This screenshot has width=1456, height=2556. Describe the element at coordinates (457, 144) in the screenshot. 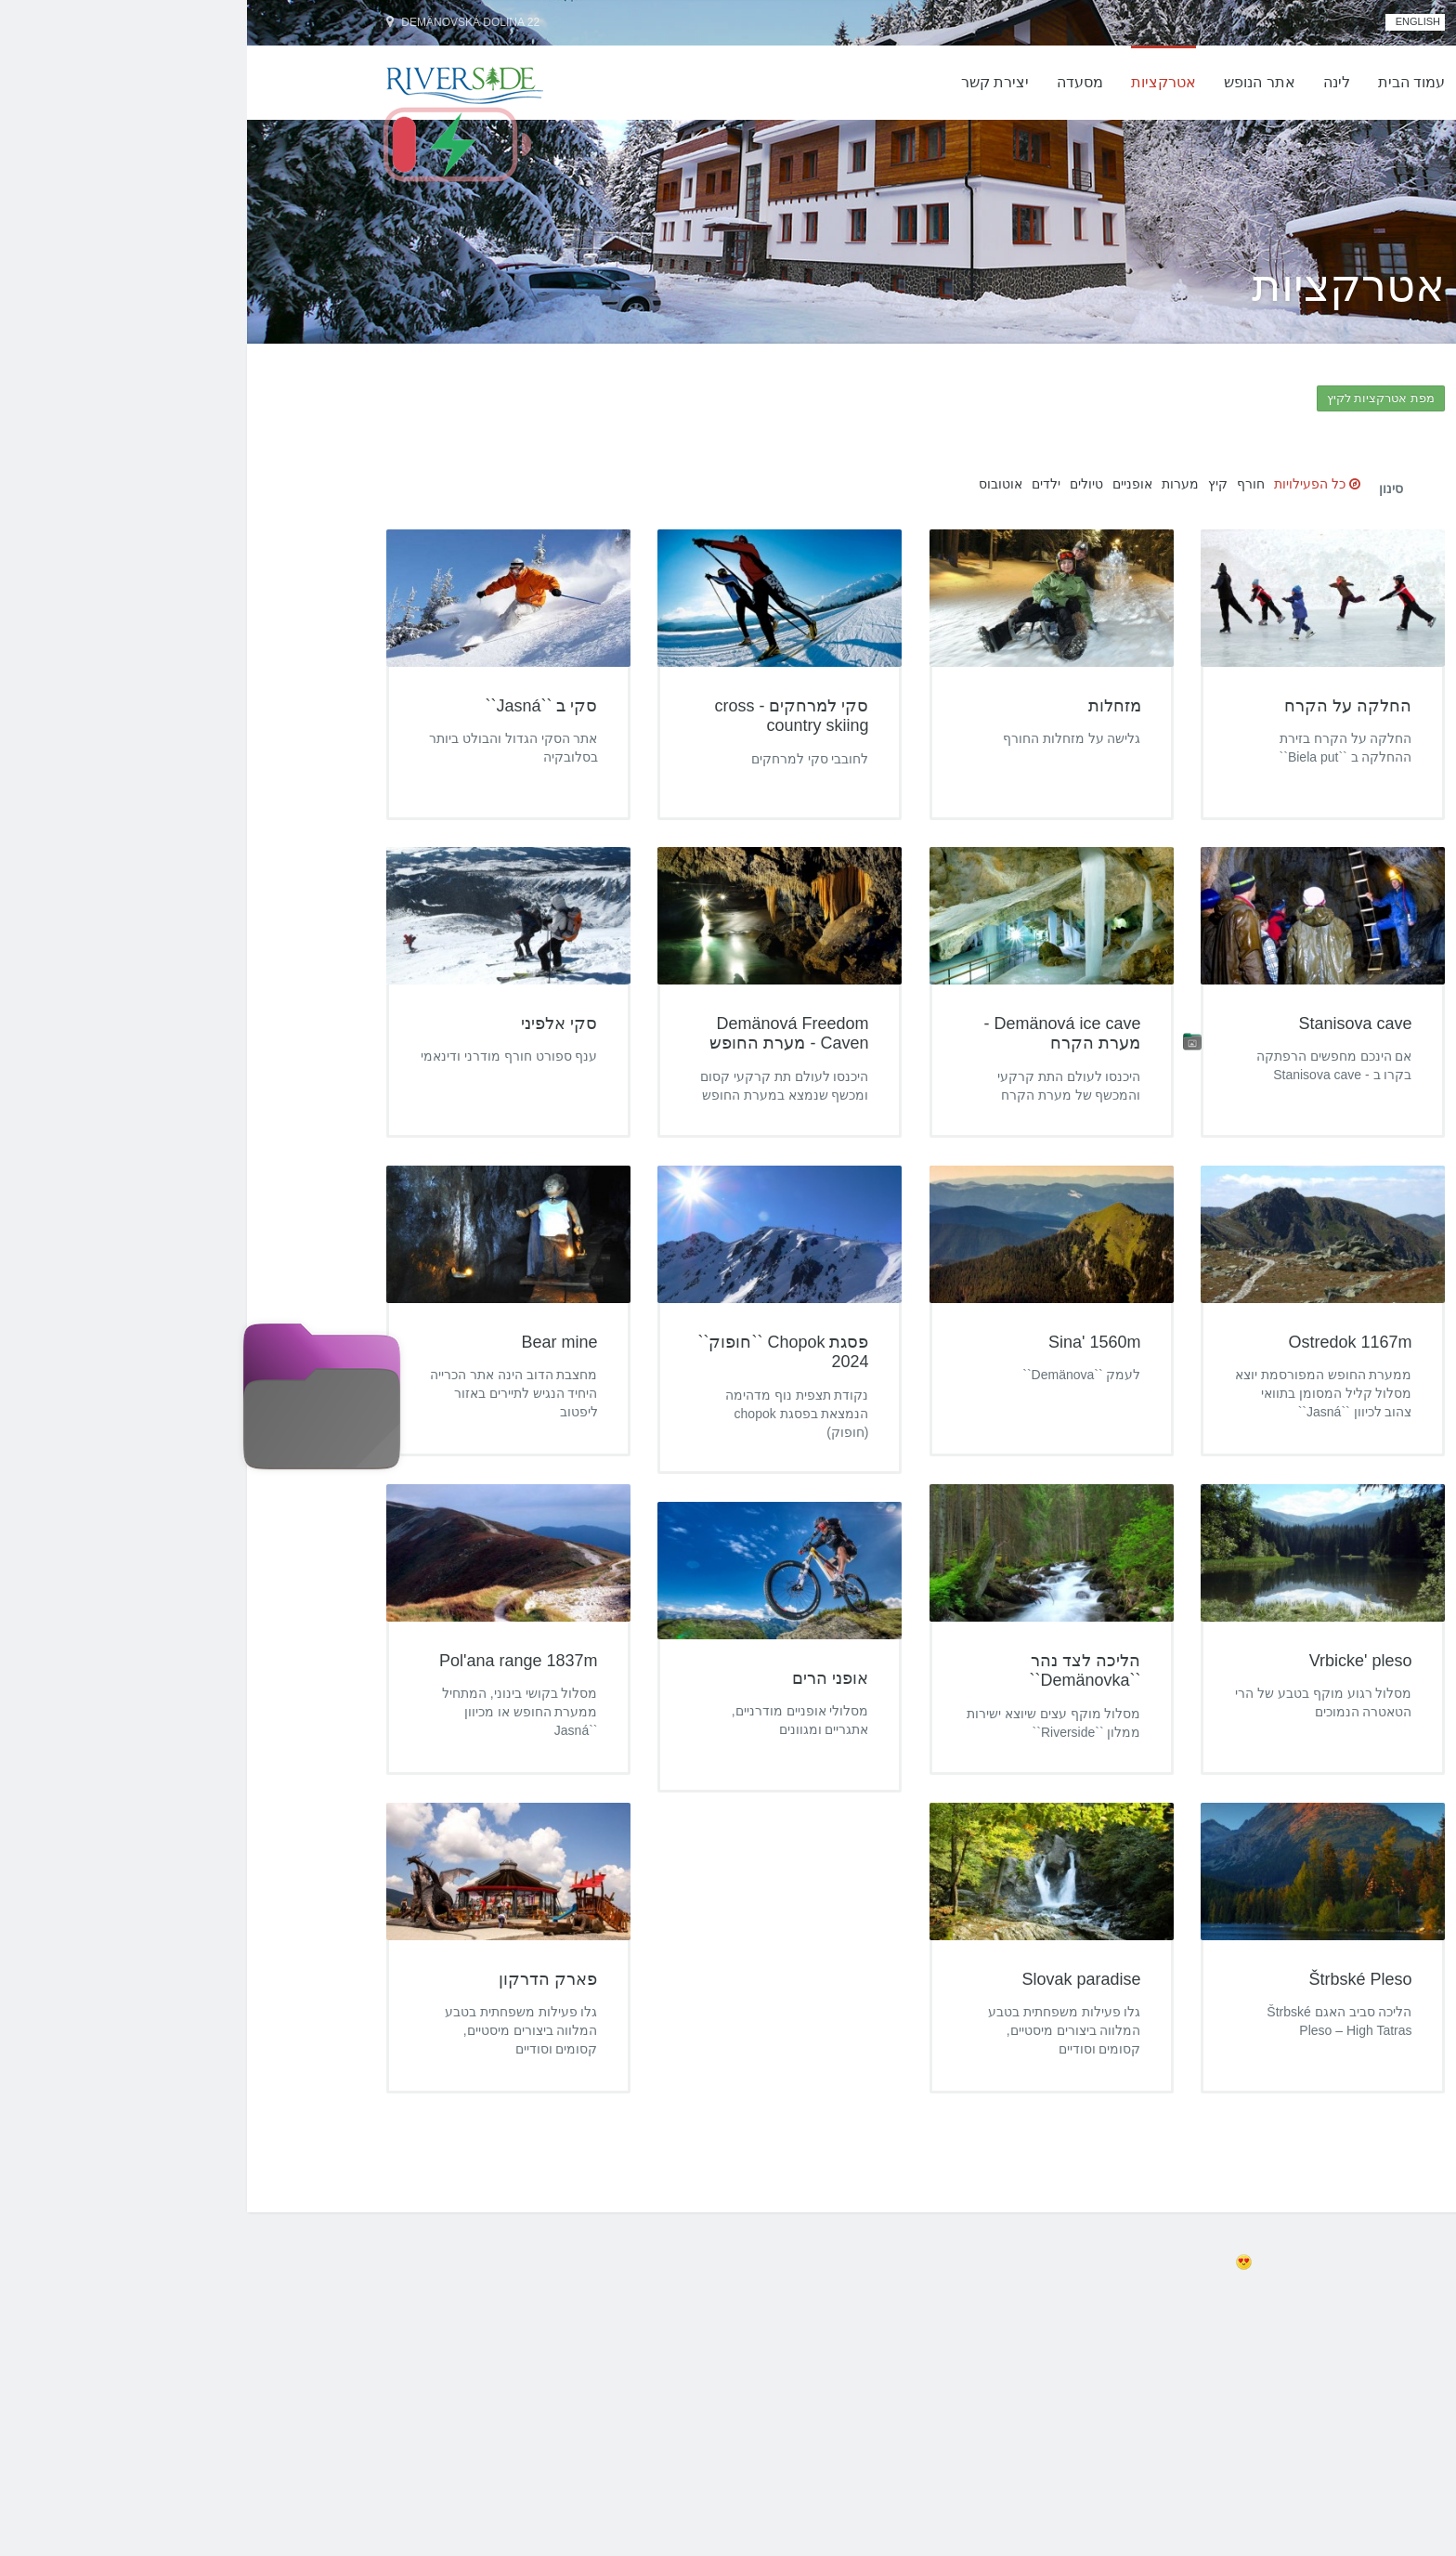

I see `indicates battery is critically low but currently charging` at that location.